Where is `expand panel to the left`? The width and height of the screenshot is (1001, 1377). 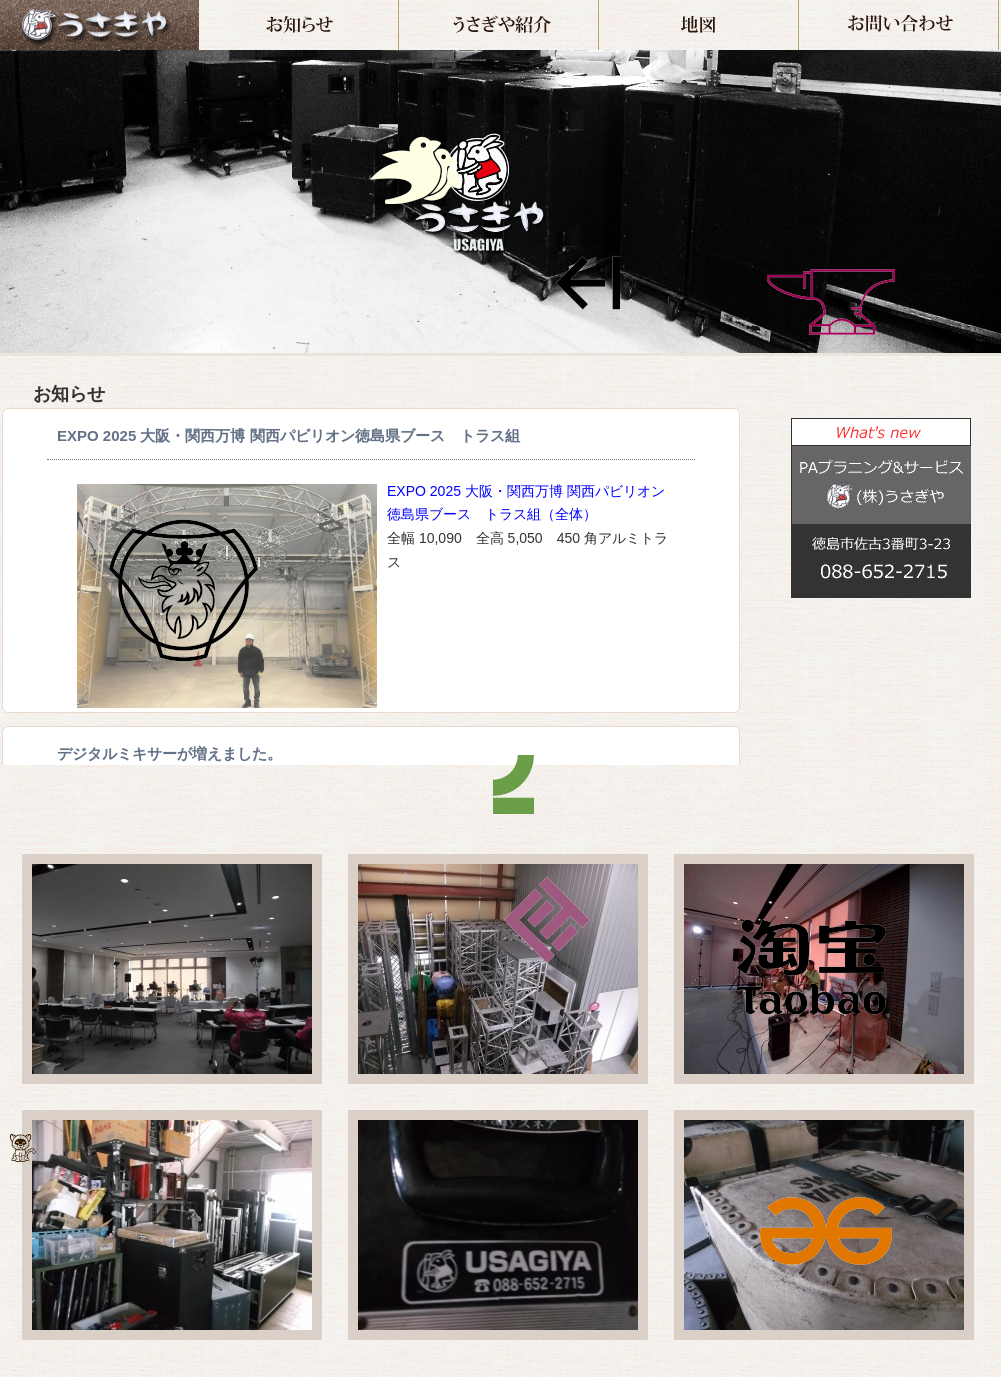
expand panel to the left is located at coordinates (590, 283).